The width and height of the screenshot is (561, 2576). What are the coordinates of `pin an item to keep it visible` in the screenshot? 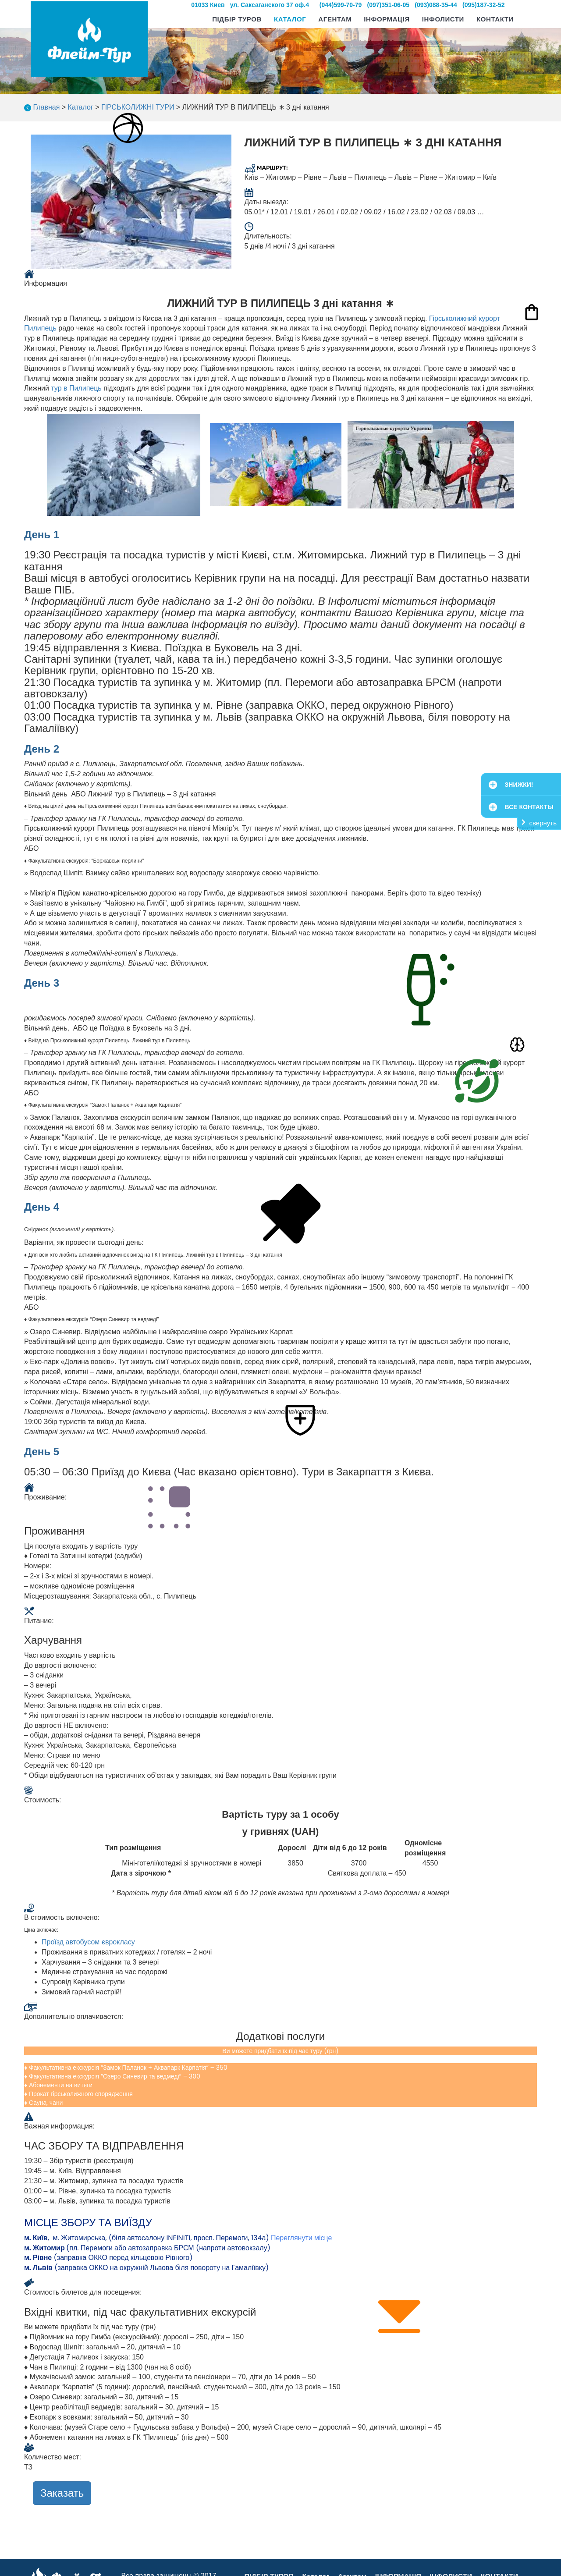 It's located at (288, 1216).